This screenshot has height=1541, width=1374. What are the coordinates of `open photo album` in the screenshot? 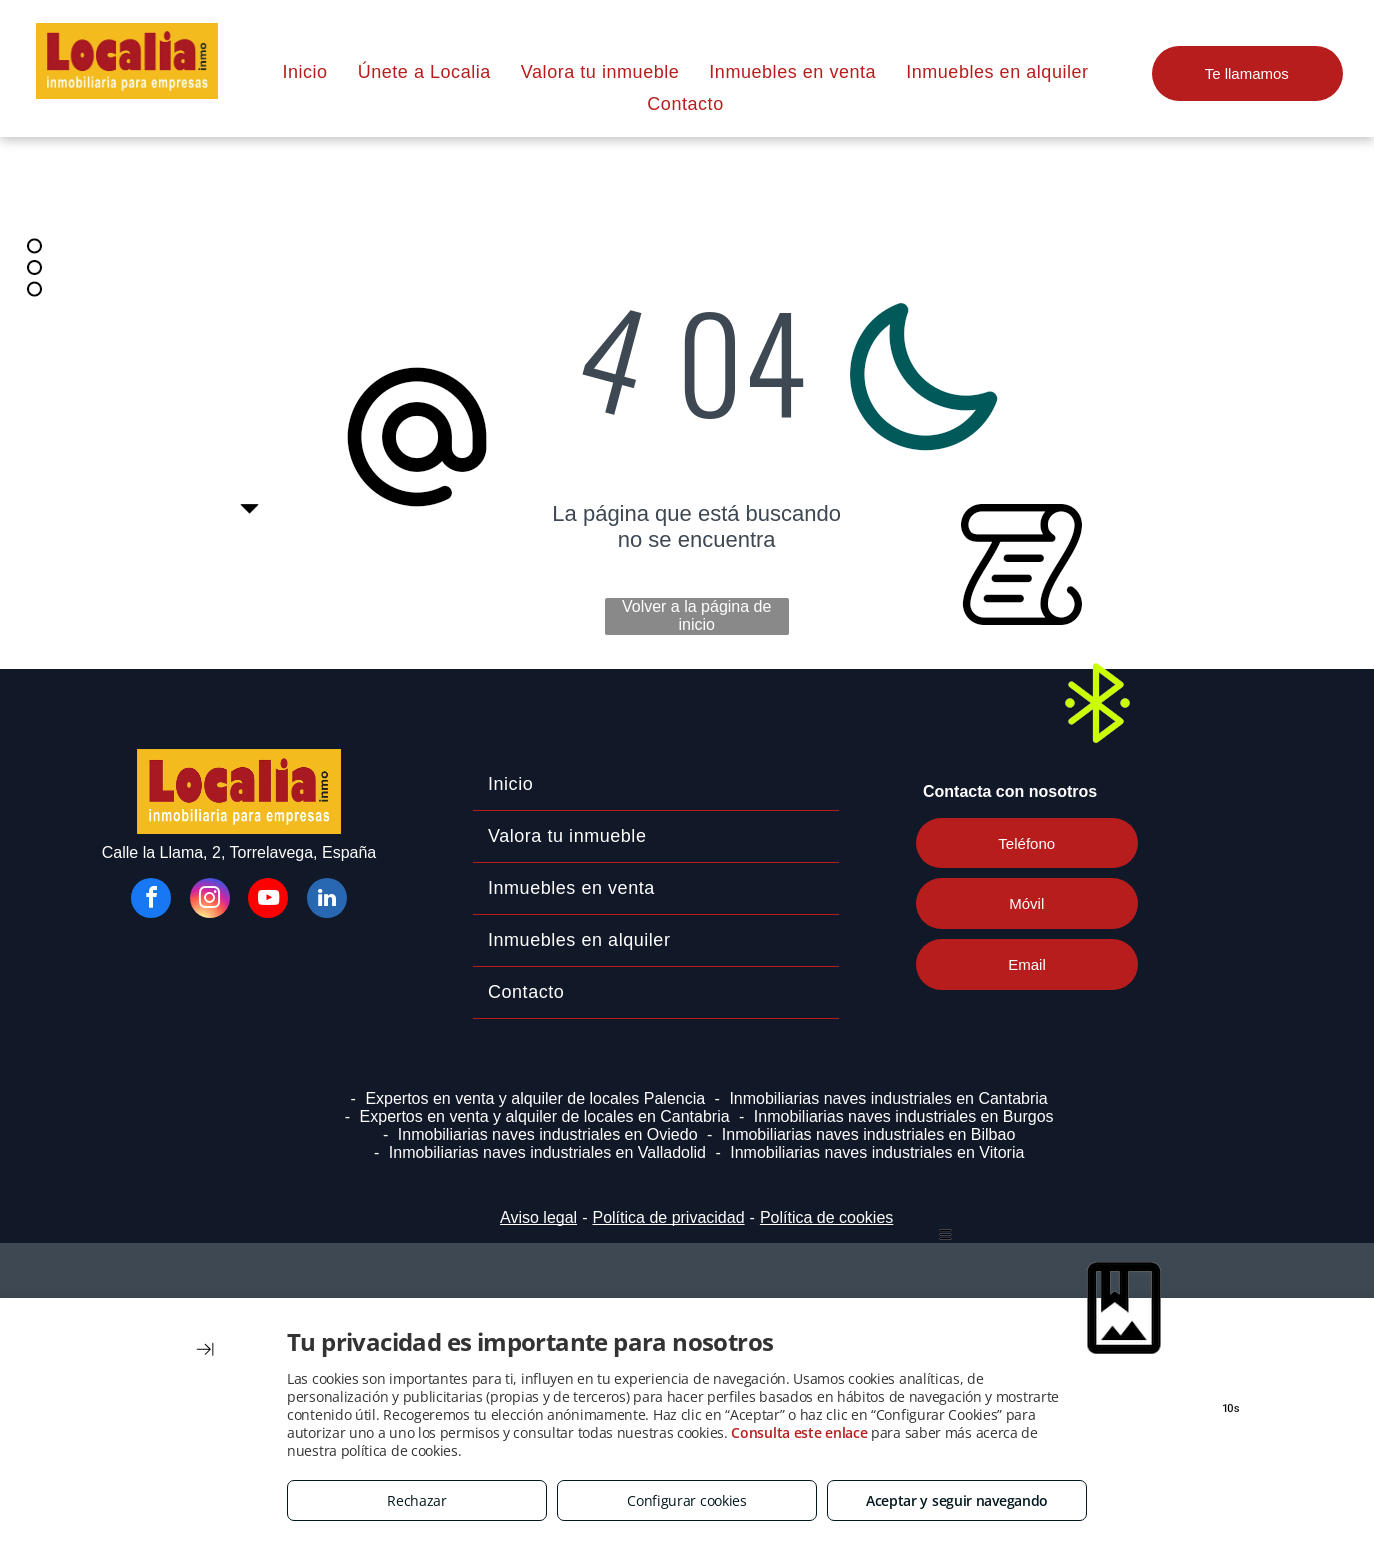 It's located at (1124, 1308).